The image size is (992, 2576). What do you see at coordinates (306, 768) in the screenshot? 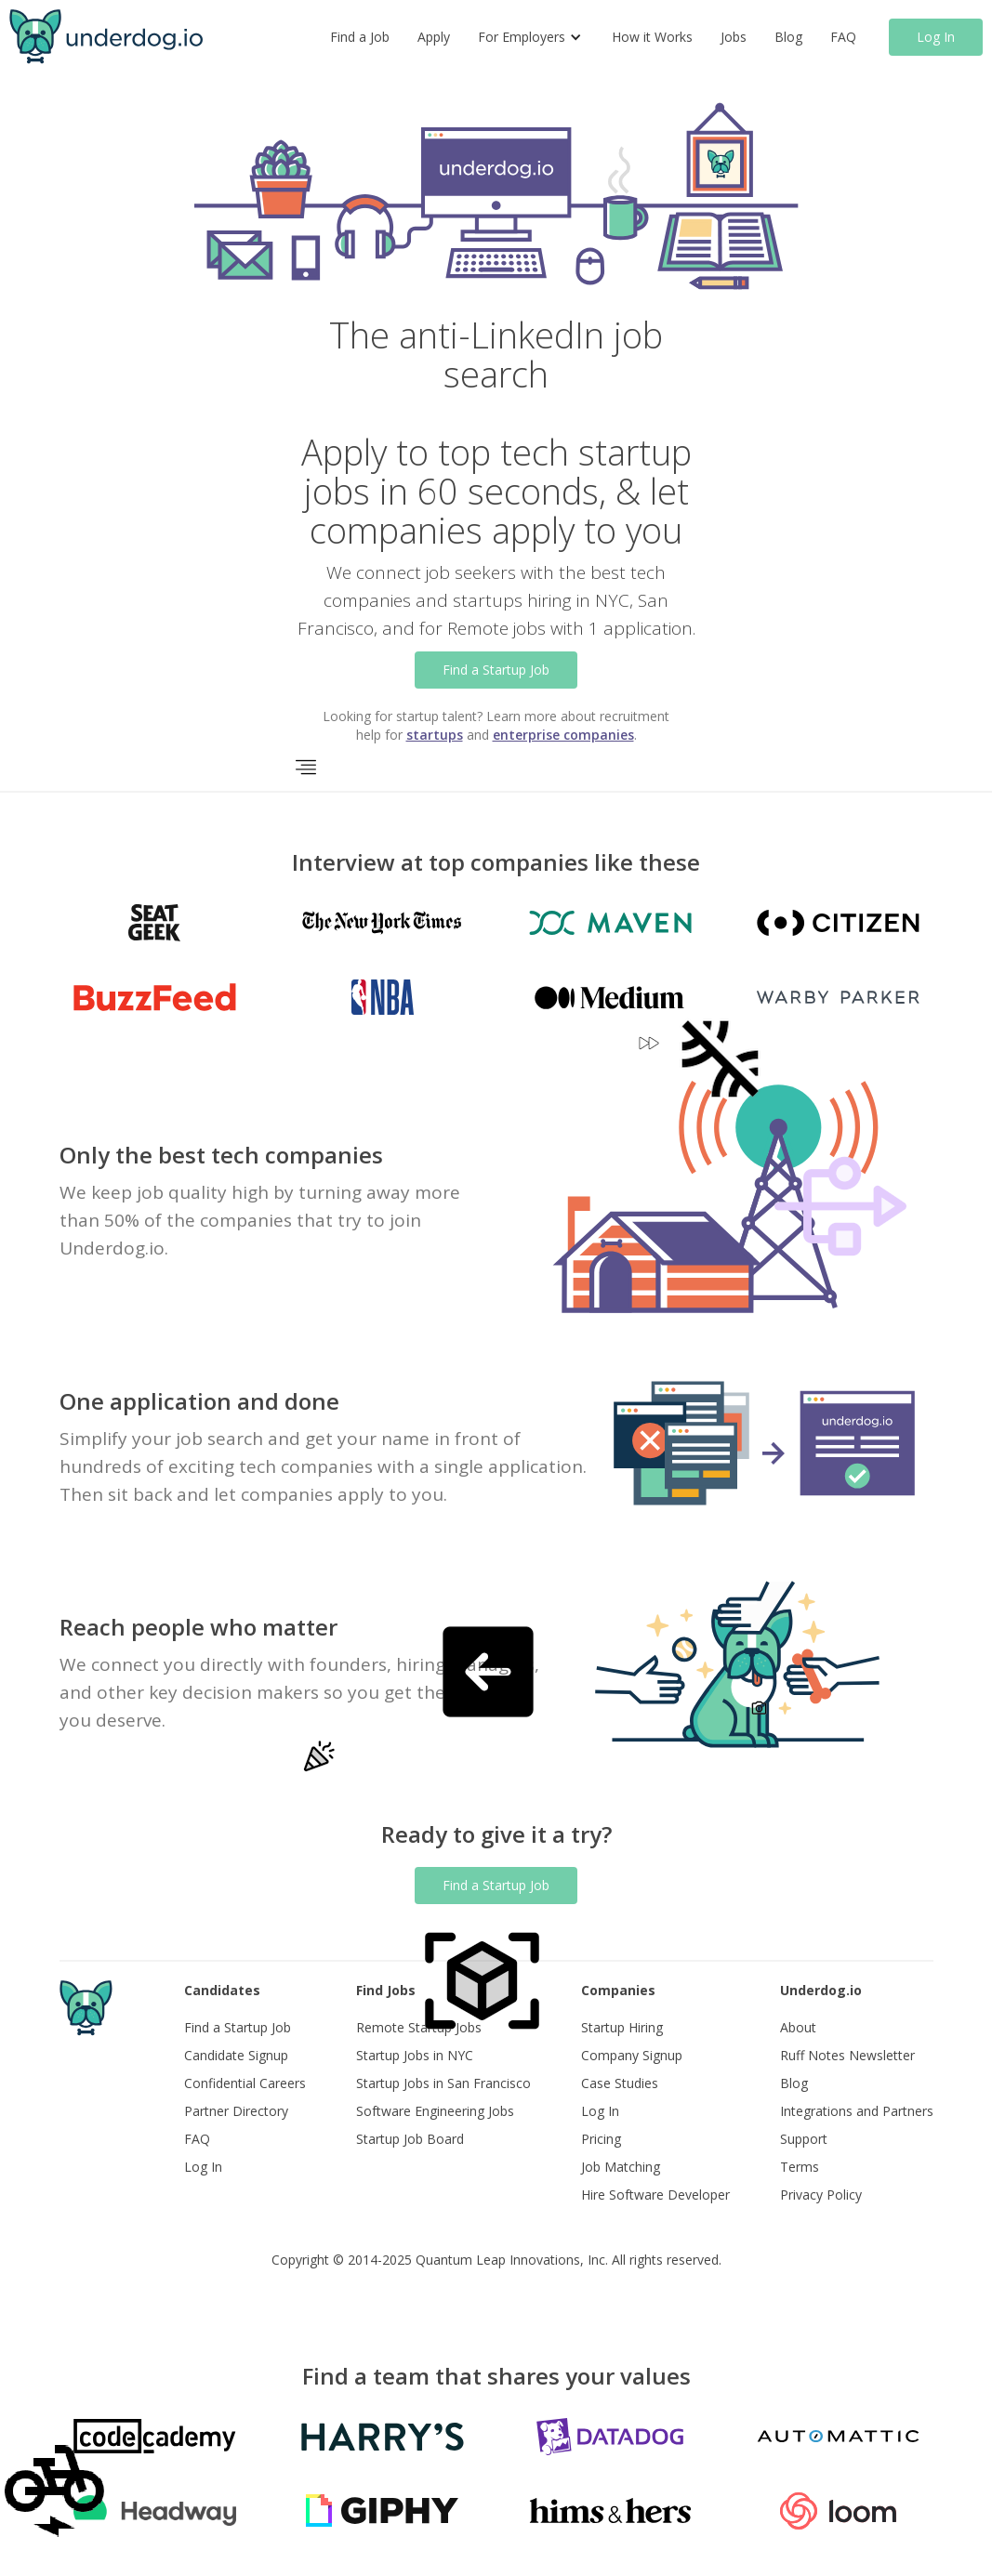
I see `align text to the right` at bounding box center [306, 768].